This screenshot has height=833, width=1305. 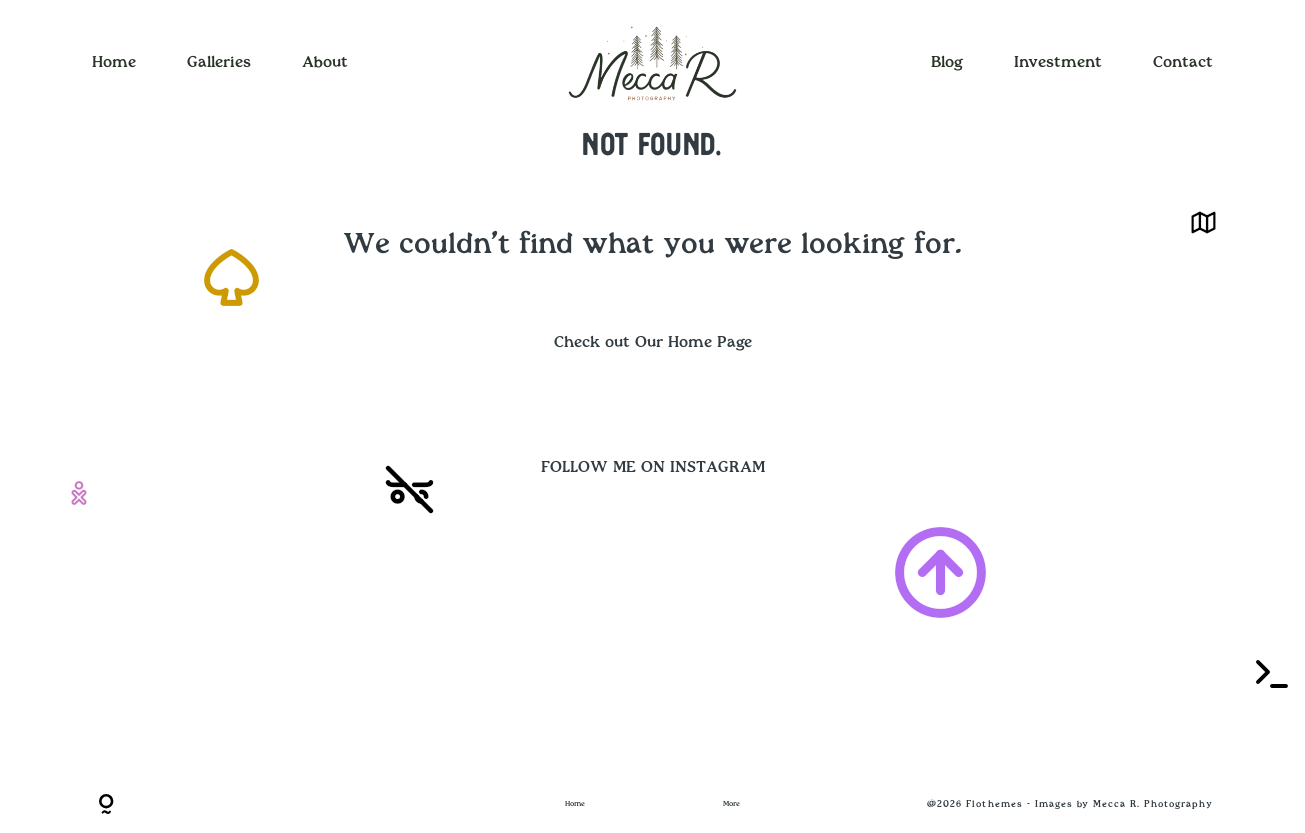 What do you see at coordinates (409, 489) in the screenshot?
I see `skateboarding not allowed in this area` at bounding box center [409, 489].